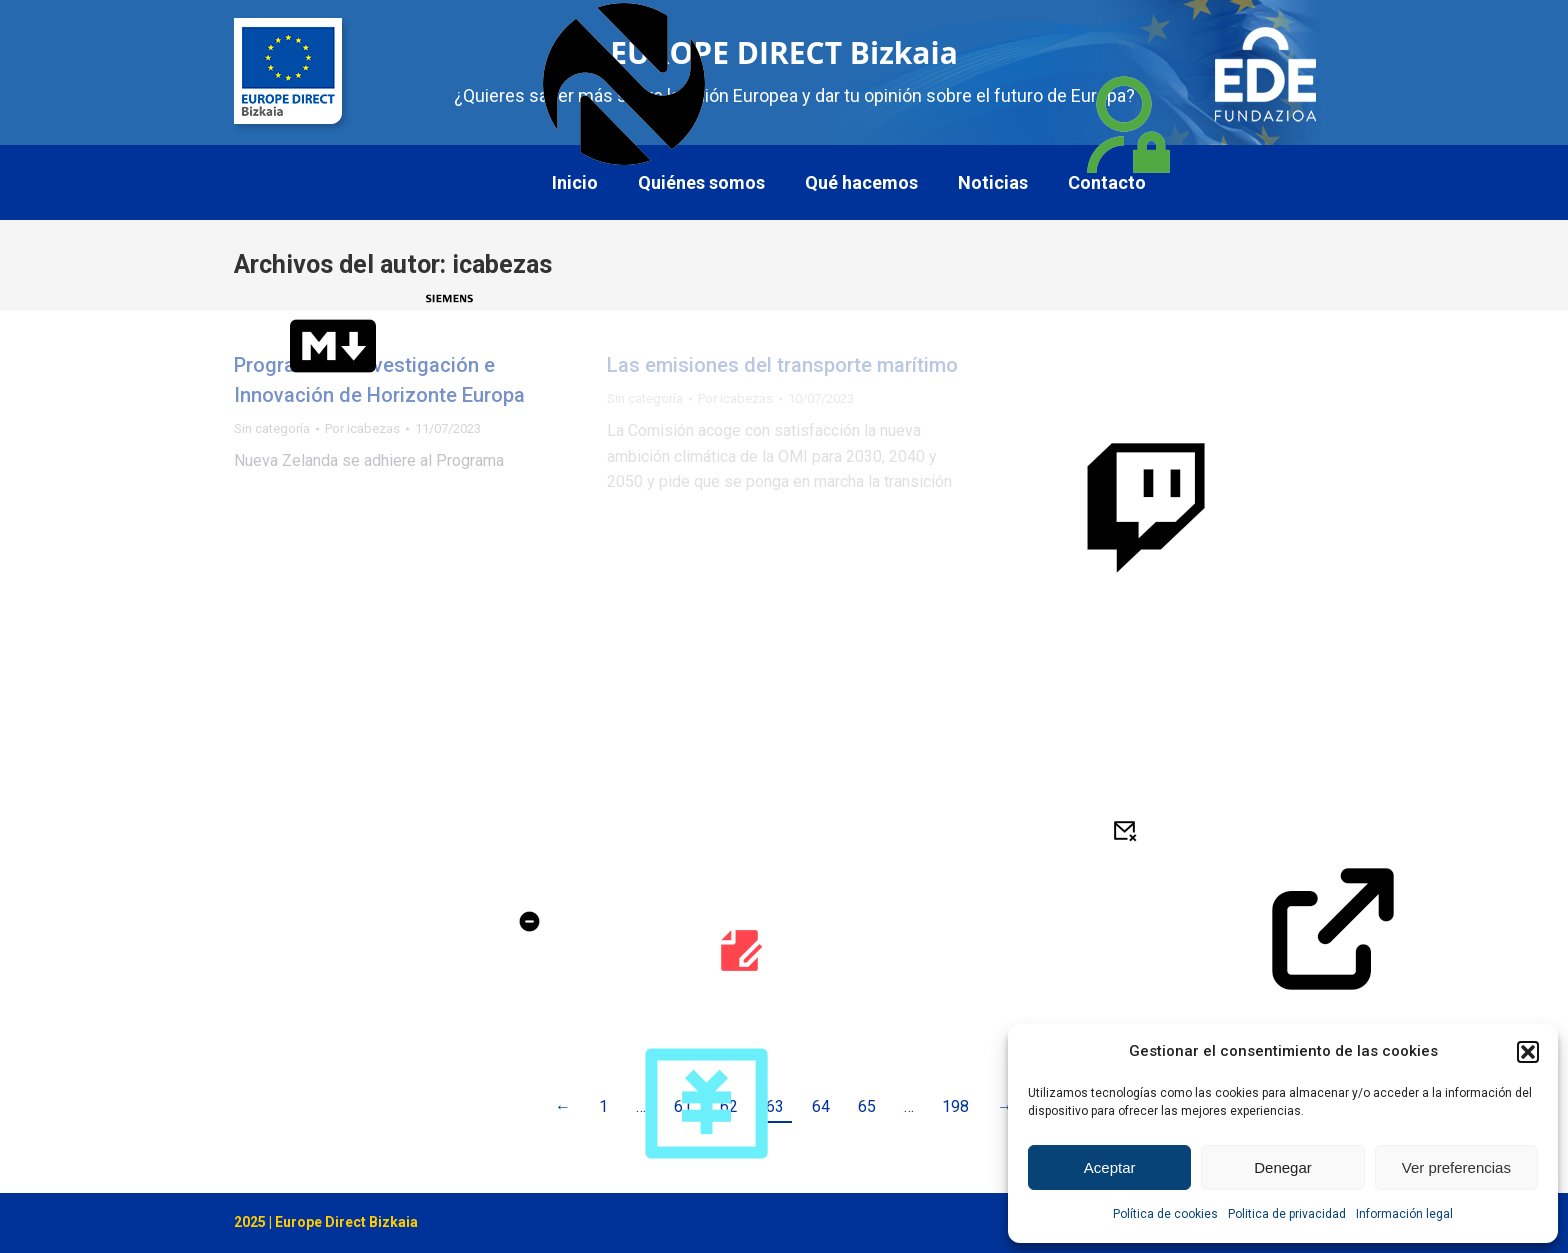 The width and height of the screenshot is (1568, 1253). I want to click on novu notification infrastructure logo, so click(624, 84).